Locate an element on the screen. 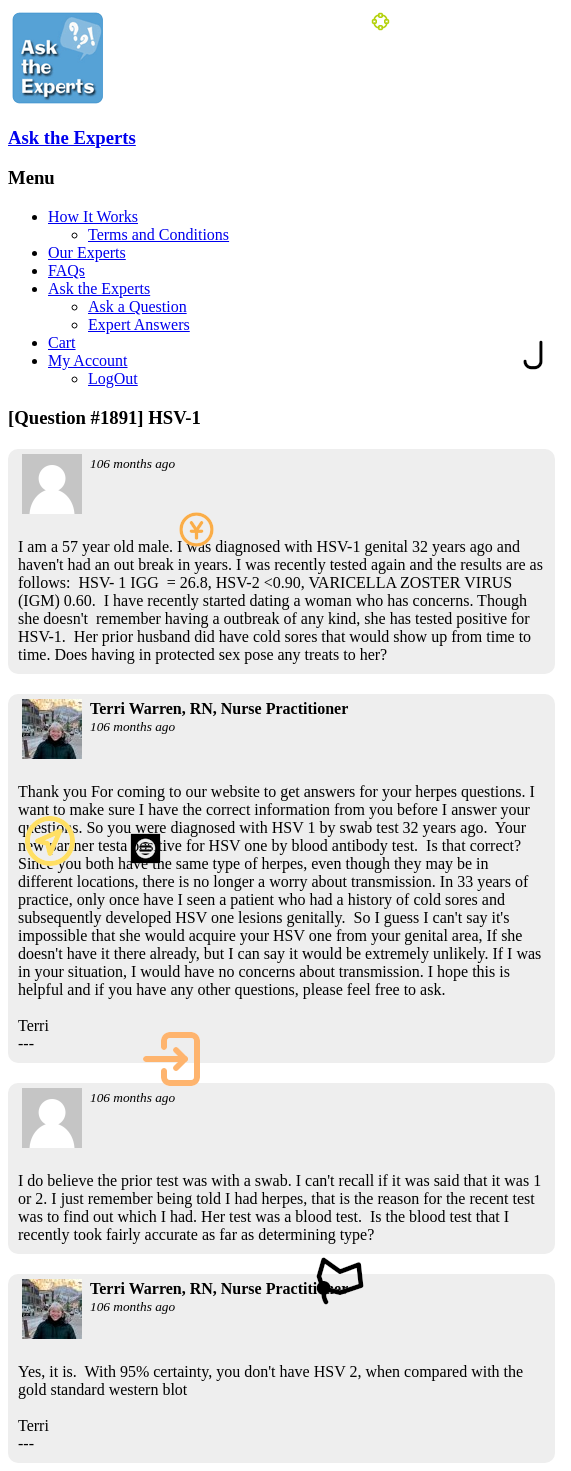  represents the letter J in text formatting or typography is located at coordinates (533, 355).